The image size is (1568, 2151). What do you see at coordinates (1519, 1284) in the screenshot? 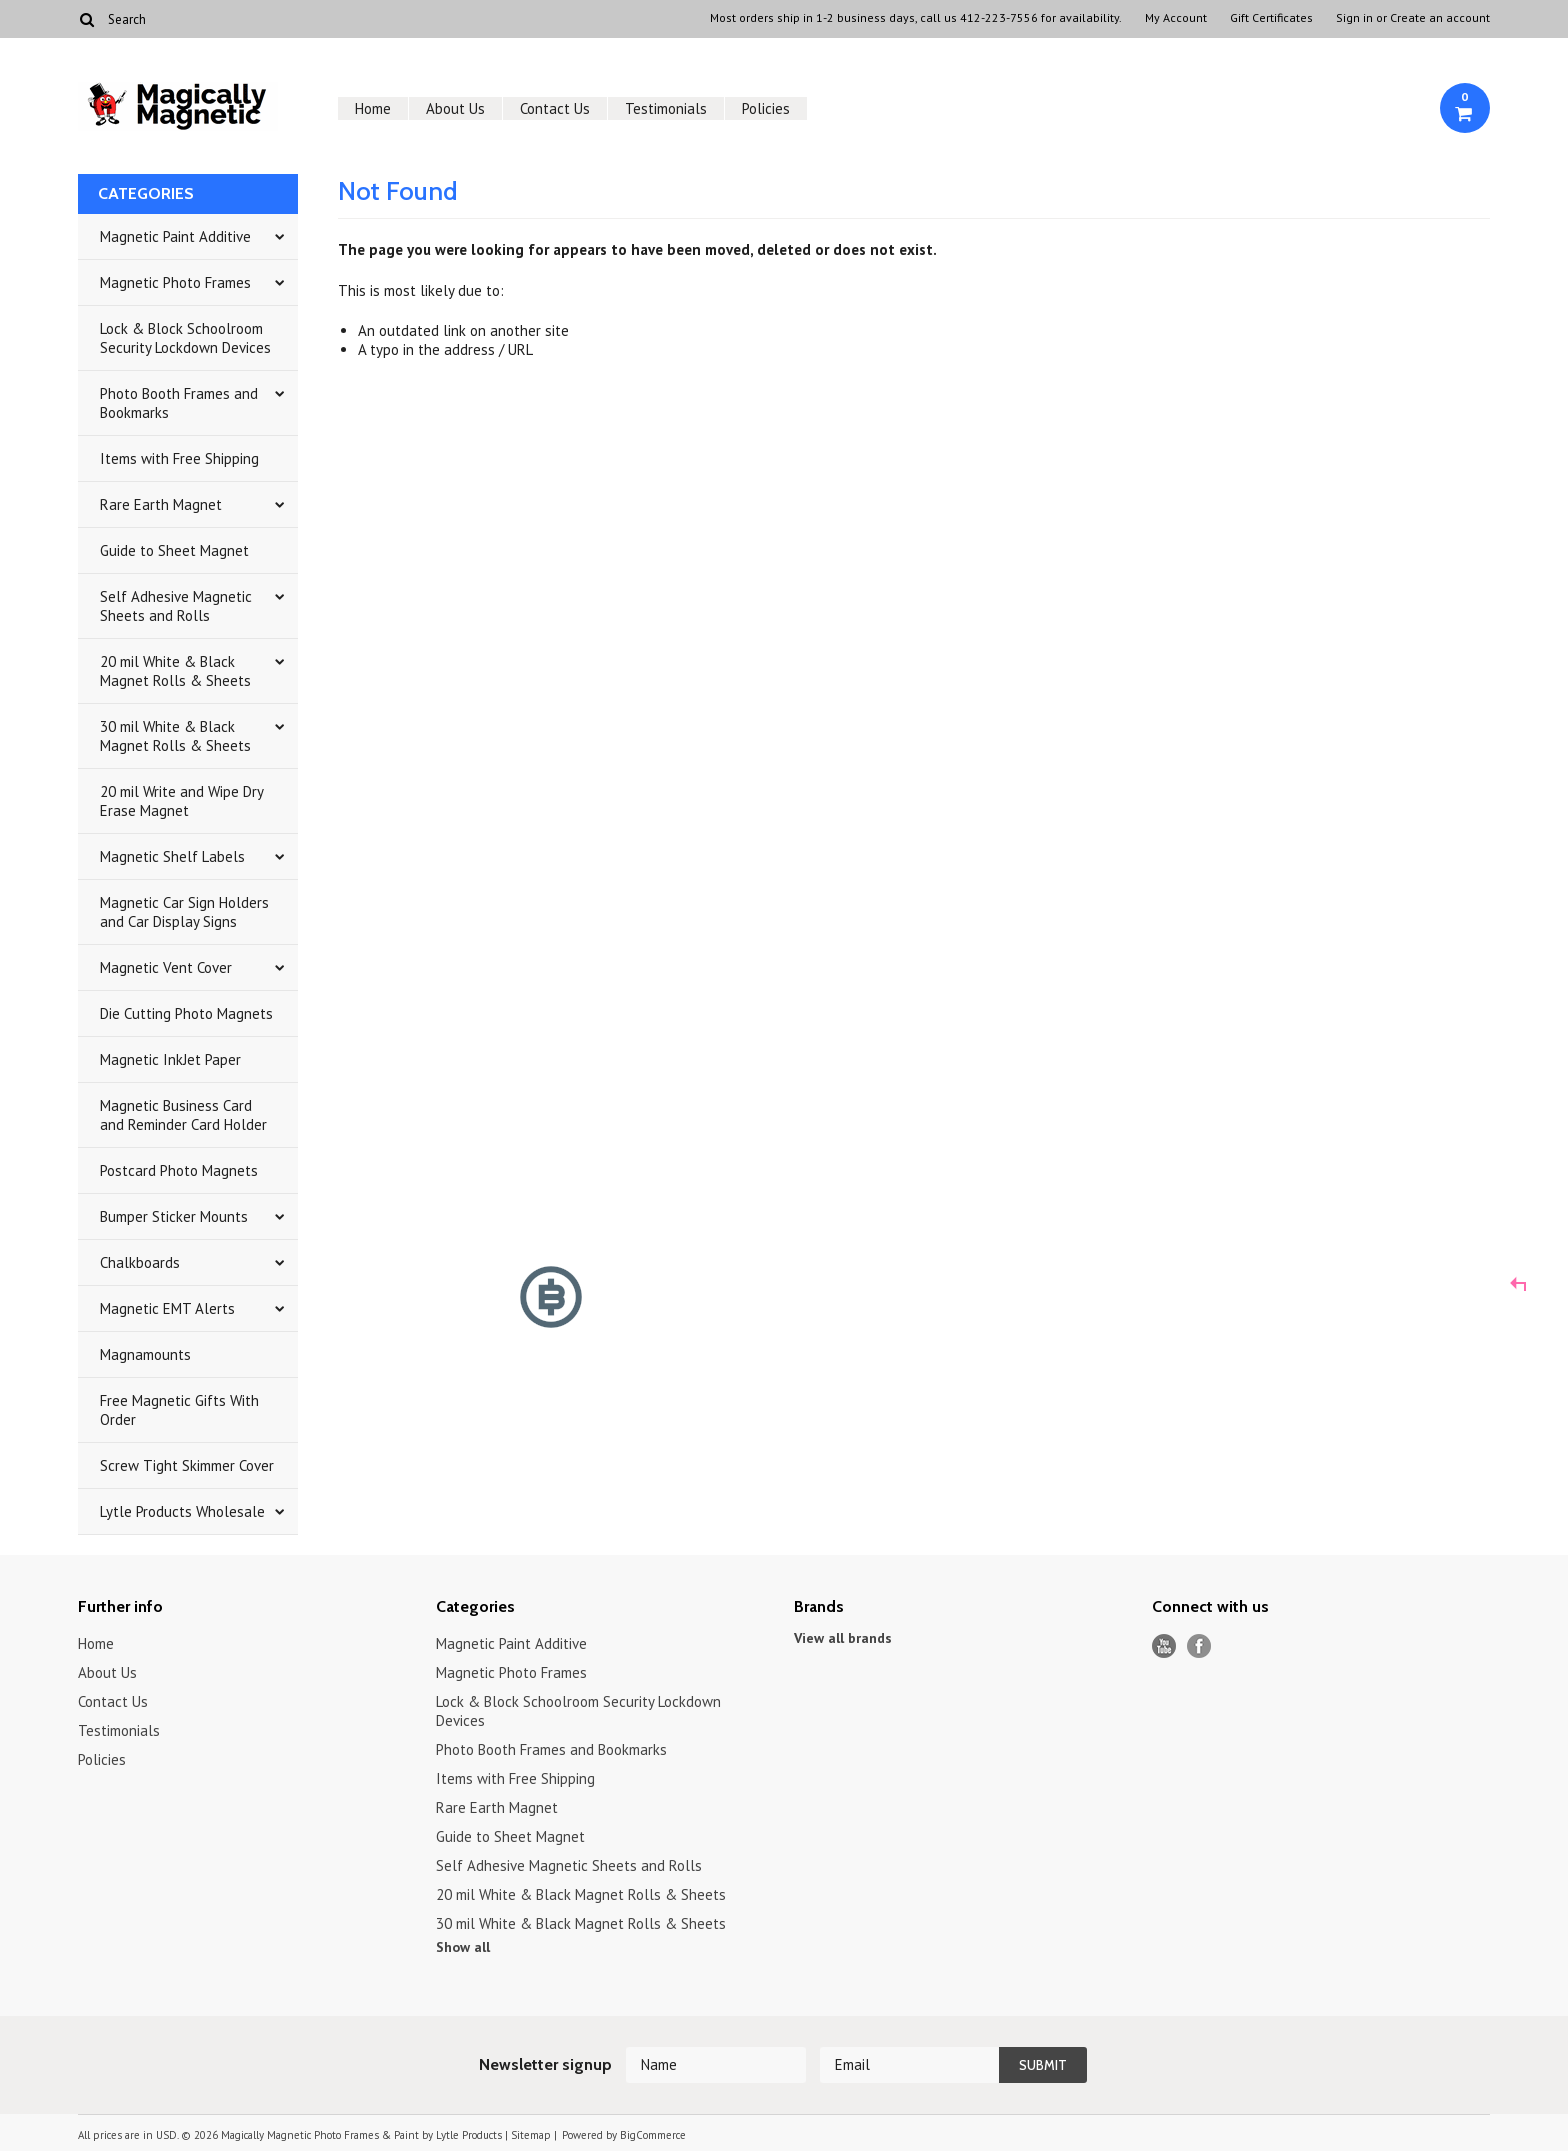
I see `reply to a message` at bounding box center [1519, 1284].